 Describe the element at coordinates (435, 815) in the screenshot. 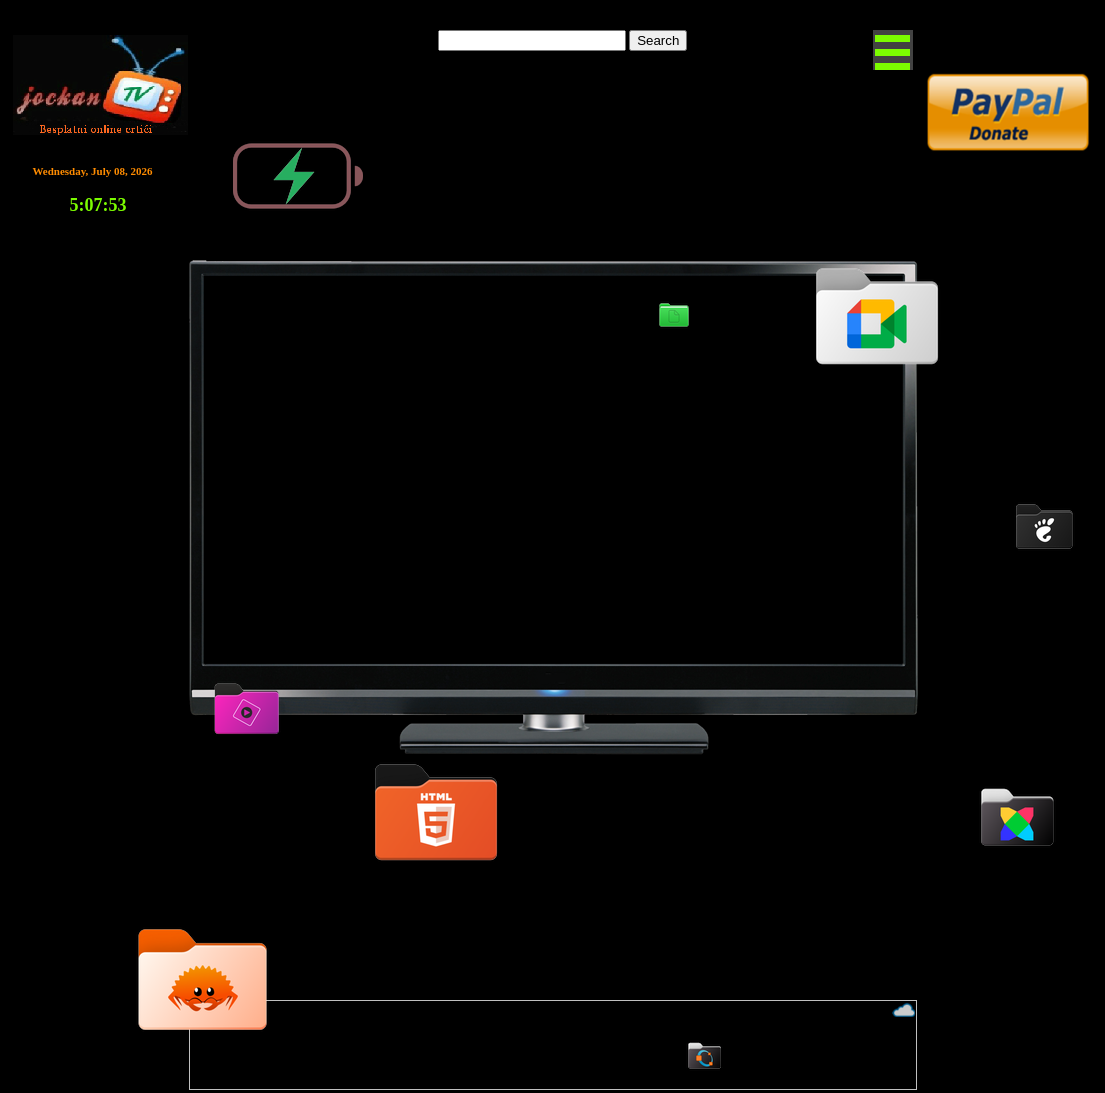

I see `folder containing HTML files` at that location.